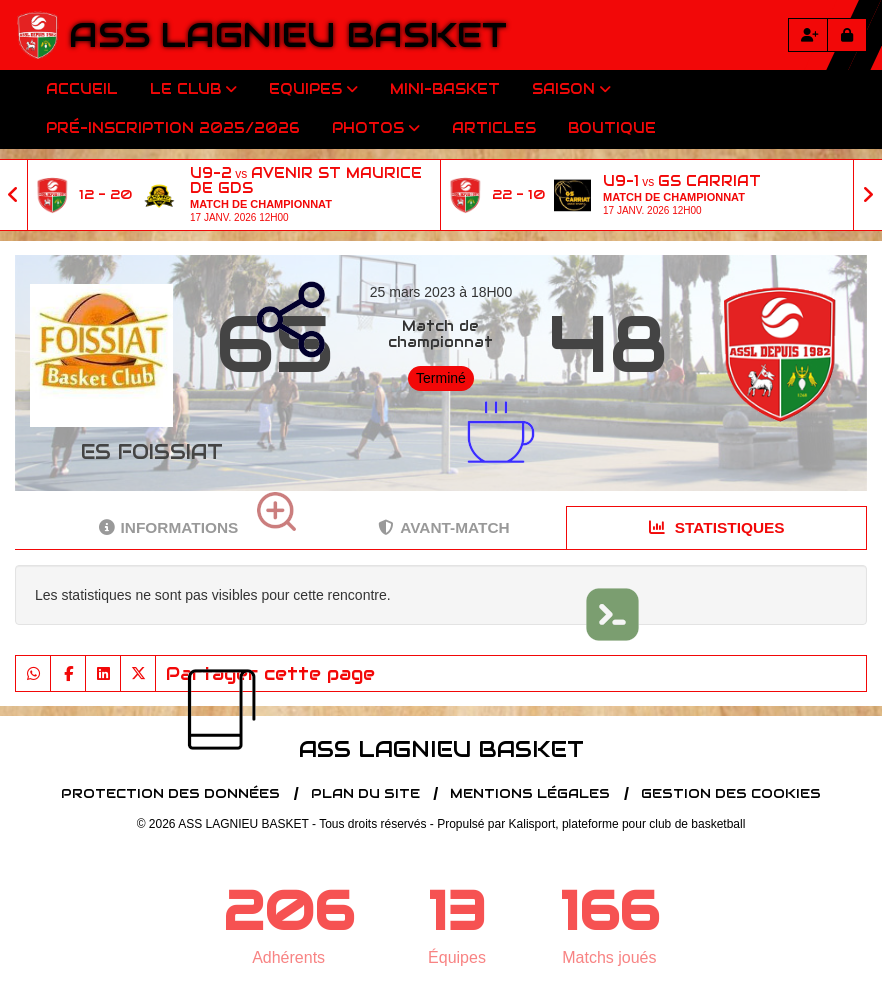  What do you see at coordinates (276, 511) in the screenshot?
I see `zoom in on content` at bounding box center [276, 511].